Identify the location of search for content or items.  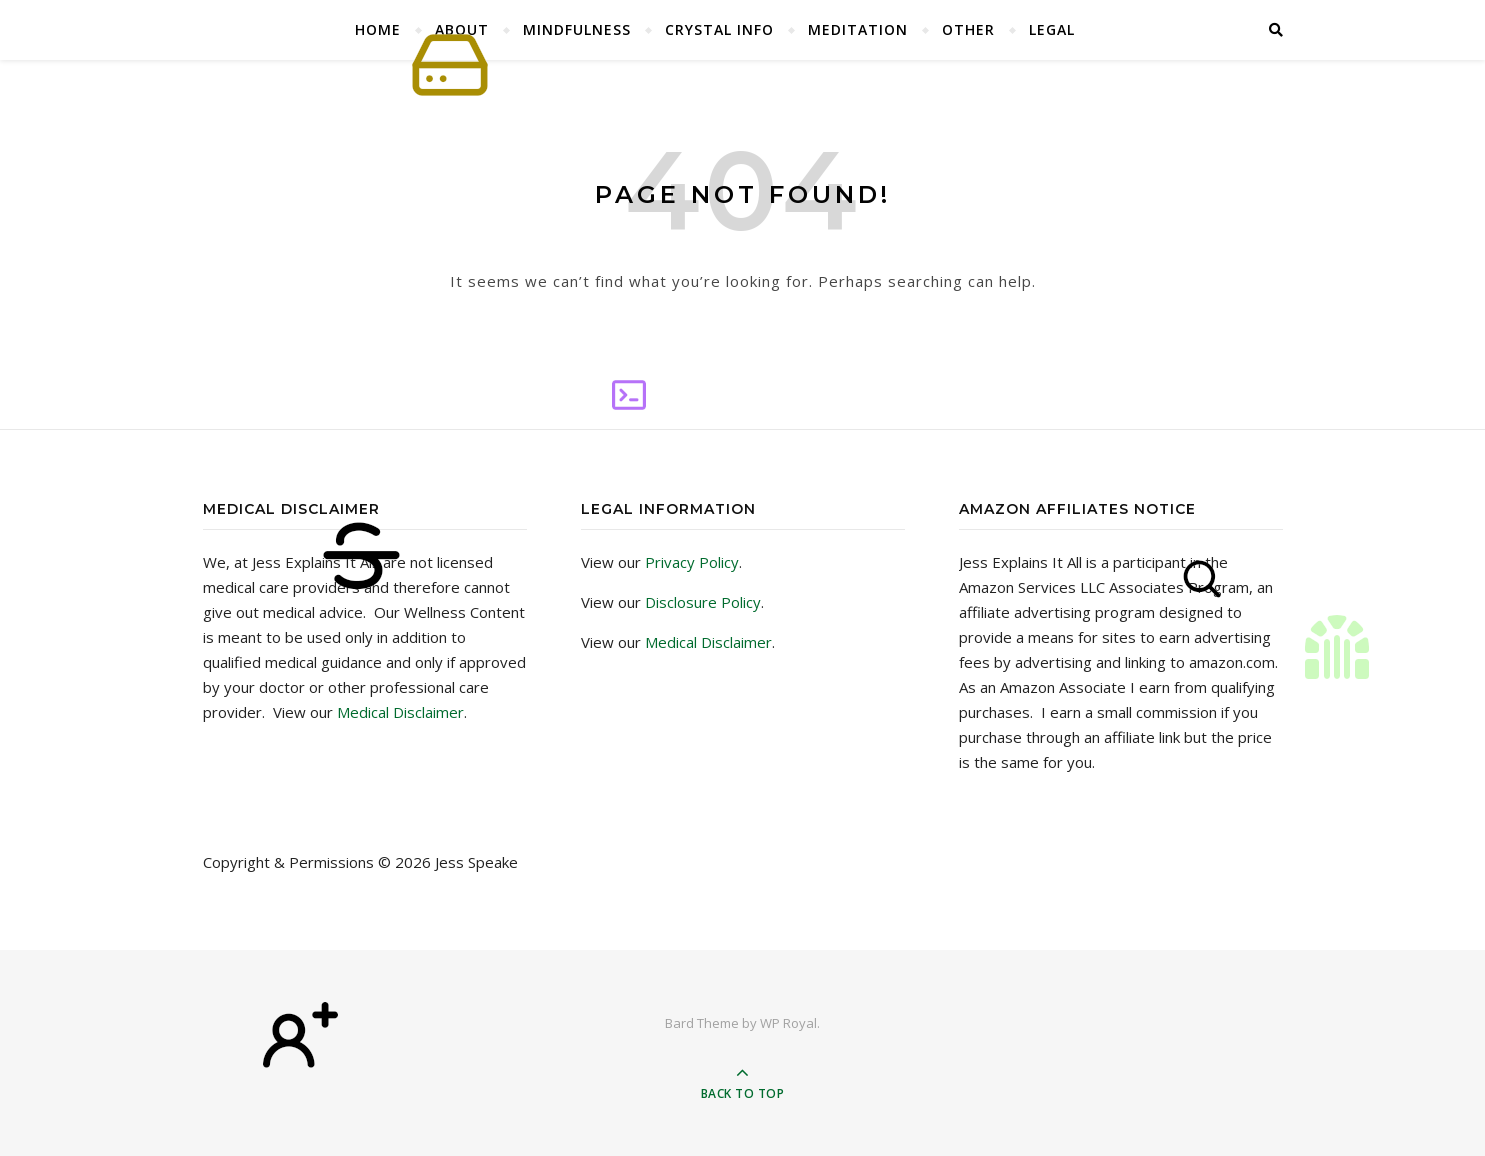
(1202, 579).